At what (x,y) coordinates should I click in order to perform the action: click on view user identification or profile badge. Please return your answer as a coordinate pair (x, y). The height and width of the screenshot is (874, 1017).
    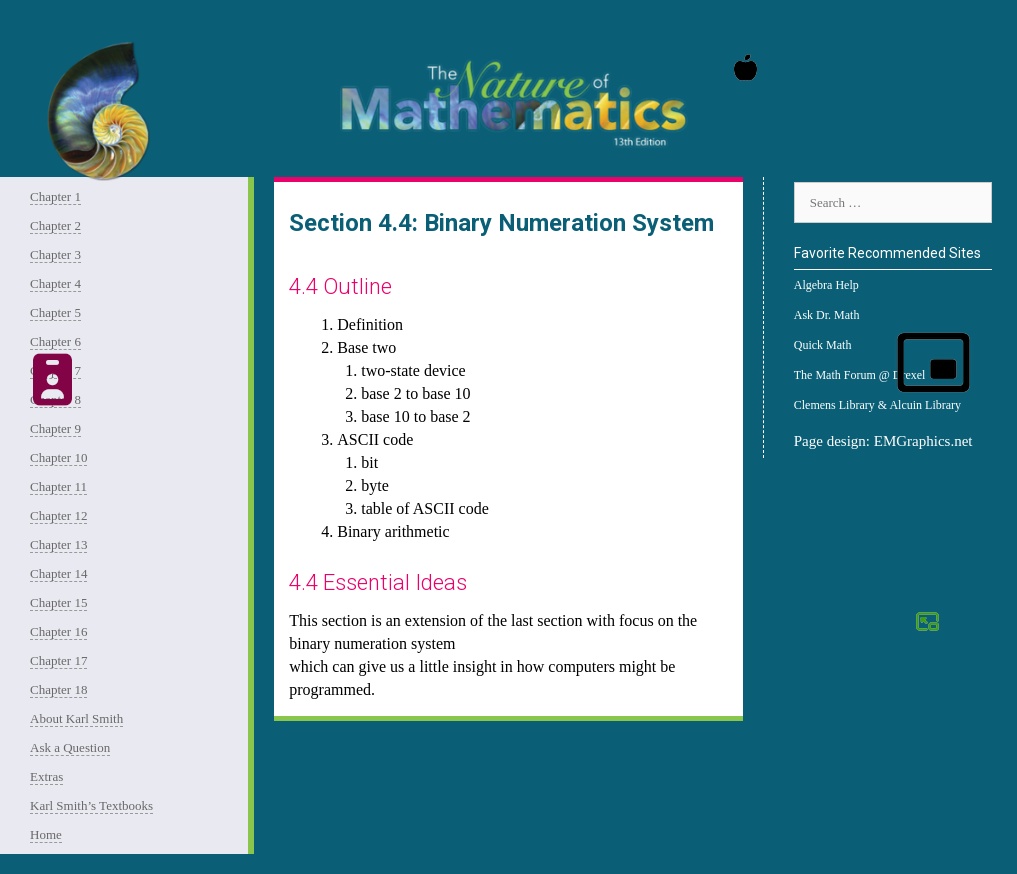
    Looking at the image, I should click on (52, 379).